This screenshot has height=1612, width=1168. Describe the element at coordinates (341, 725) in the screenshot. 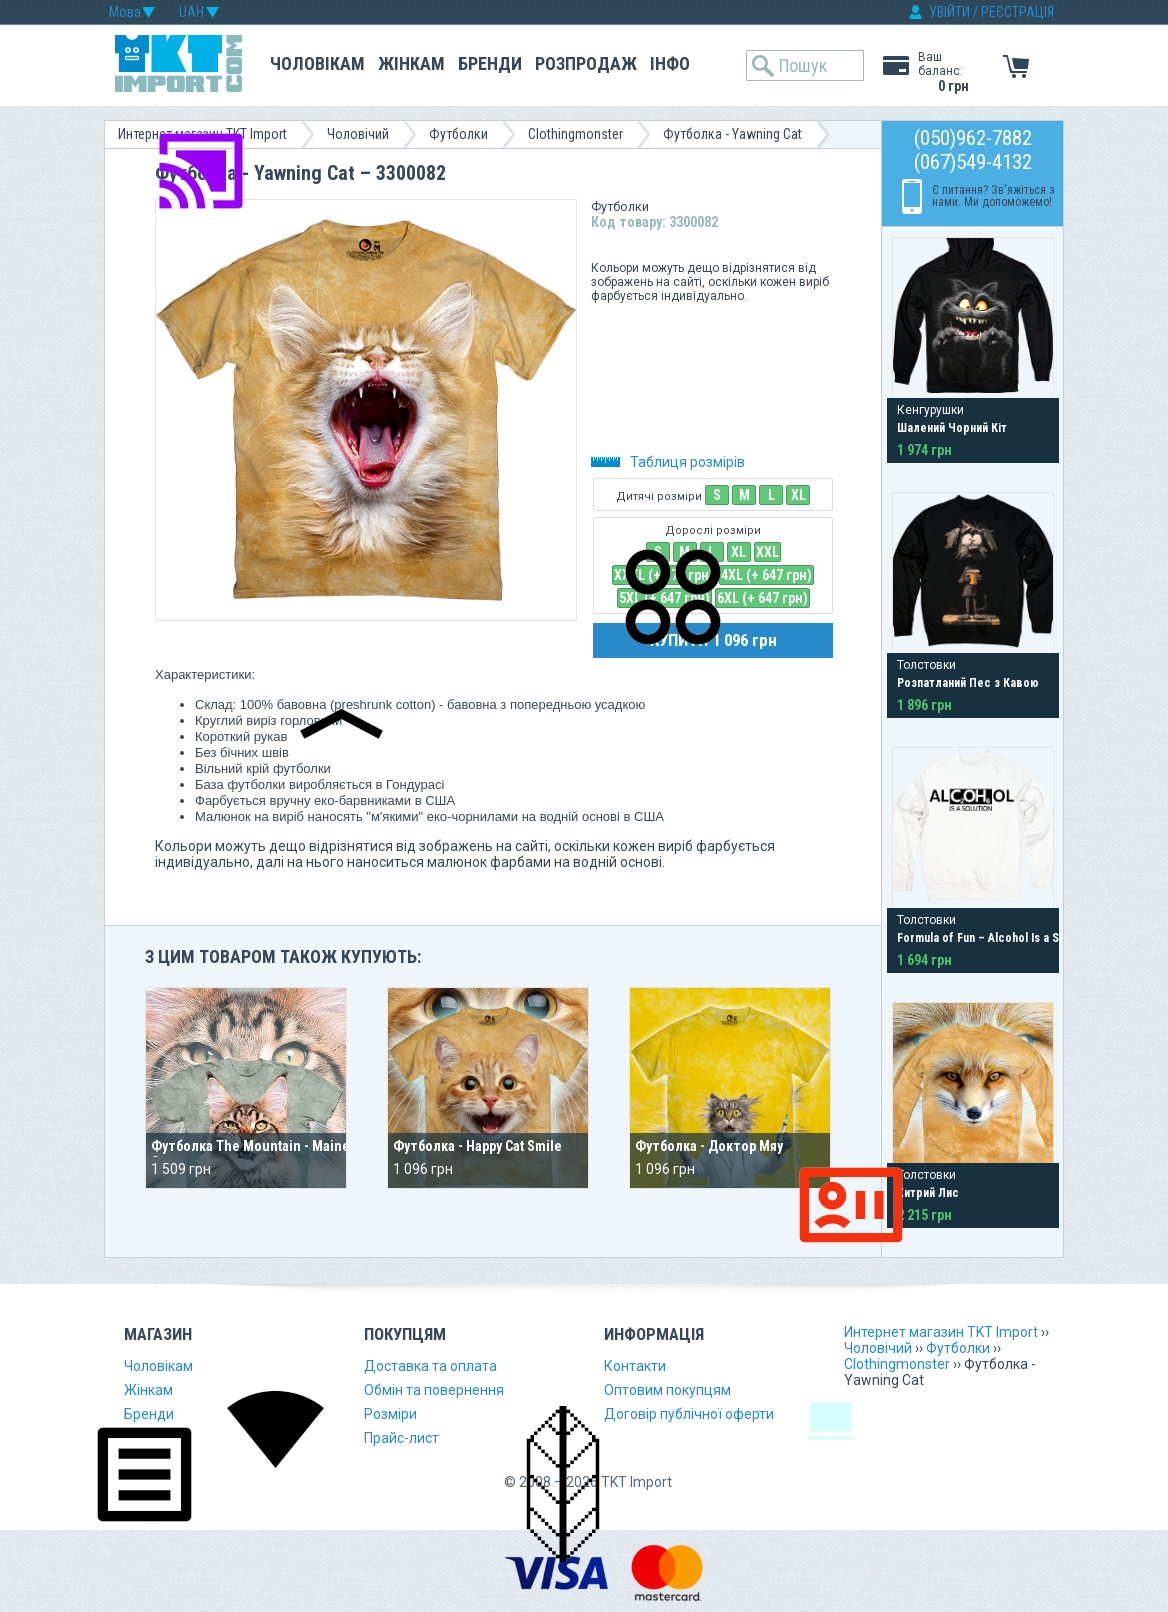

I see `scroll to top of page` at that location.